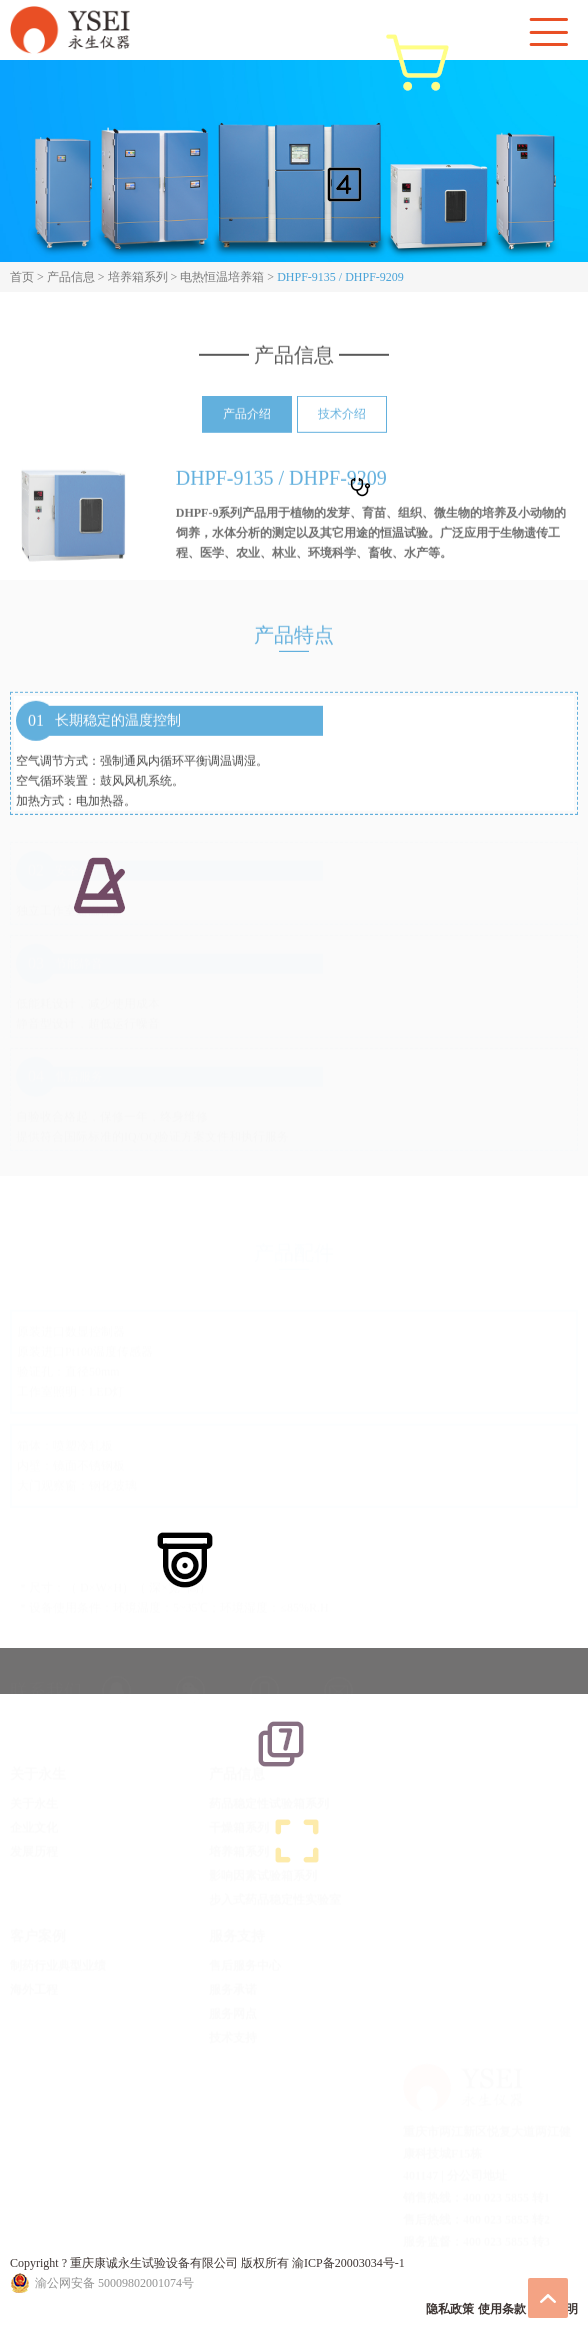 The image size is (588, 2334). What do you see at coordinates (185, 1560) in the screenshot?
I see `access security camera settings` at bounding box center [185, 1560].